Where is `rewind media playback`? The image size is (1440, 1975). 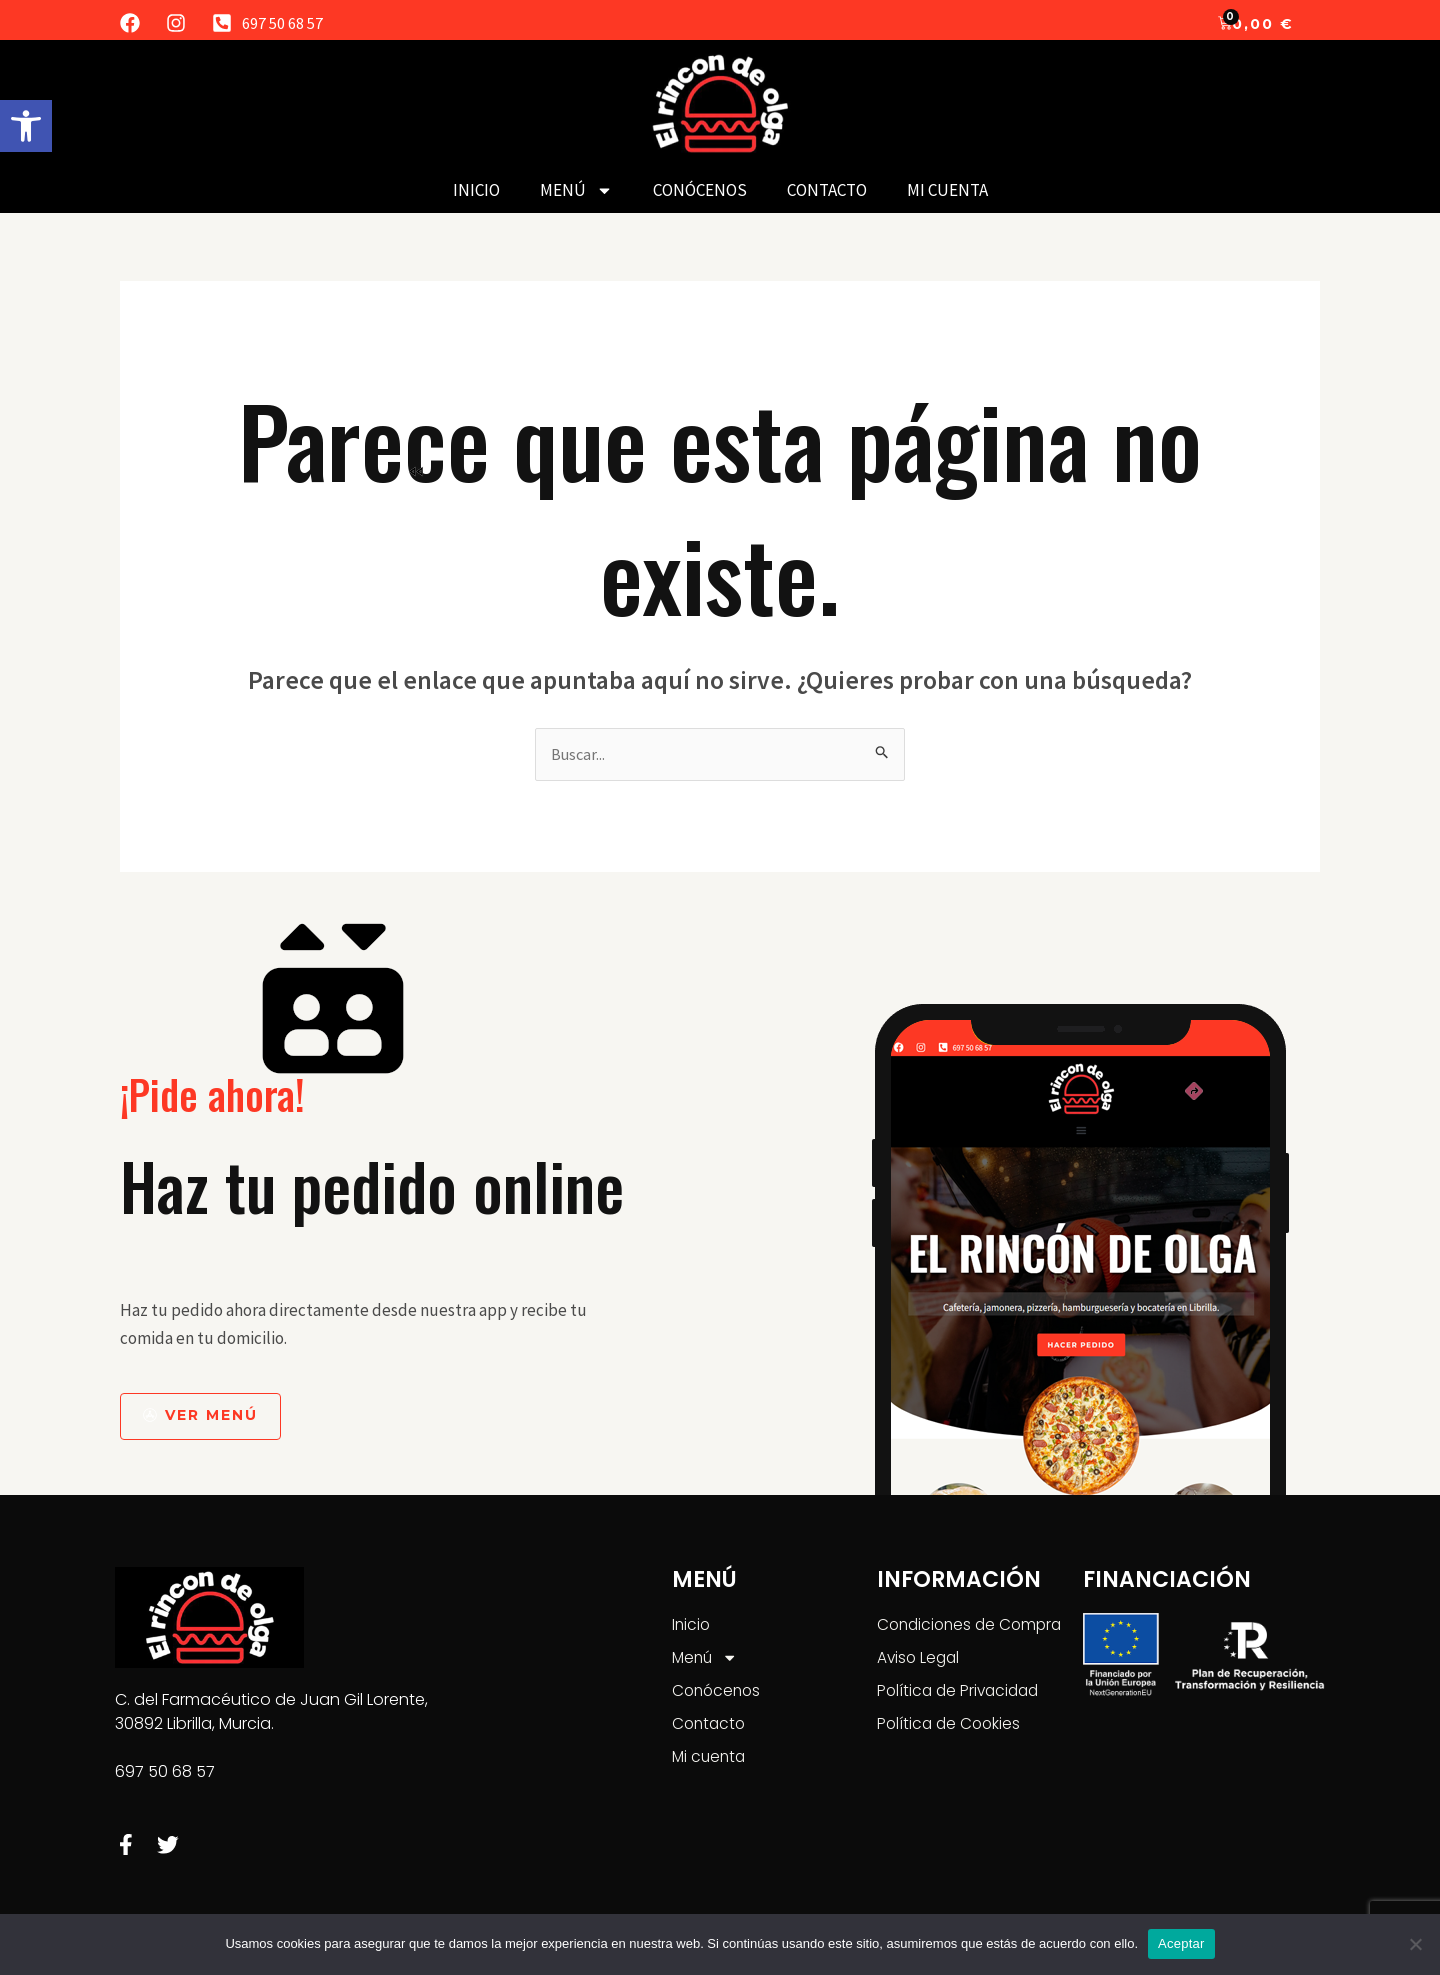
rewind media playback is located at coordinates (416, 471).